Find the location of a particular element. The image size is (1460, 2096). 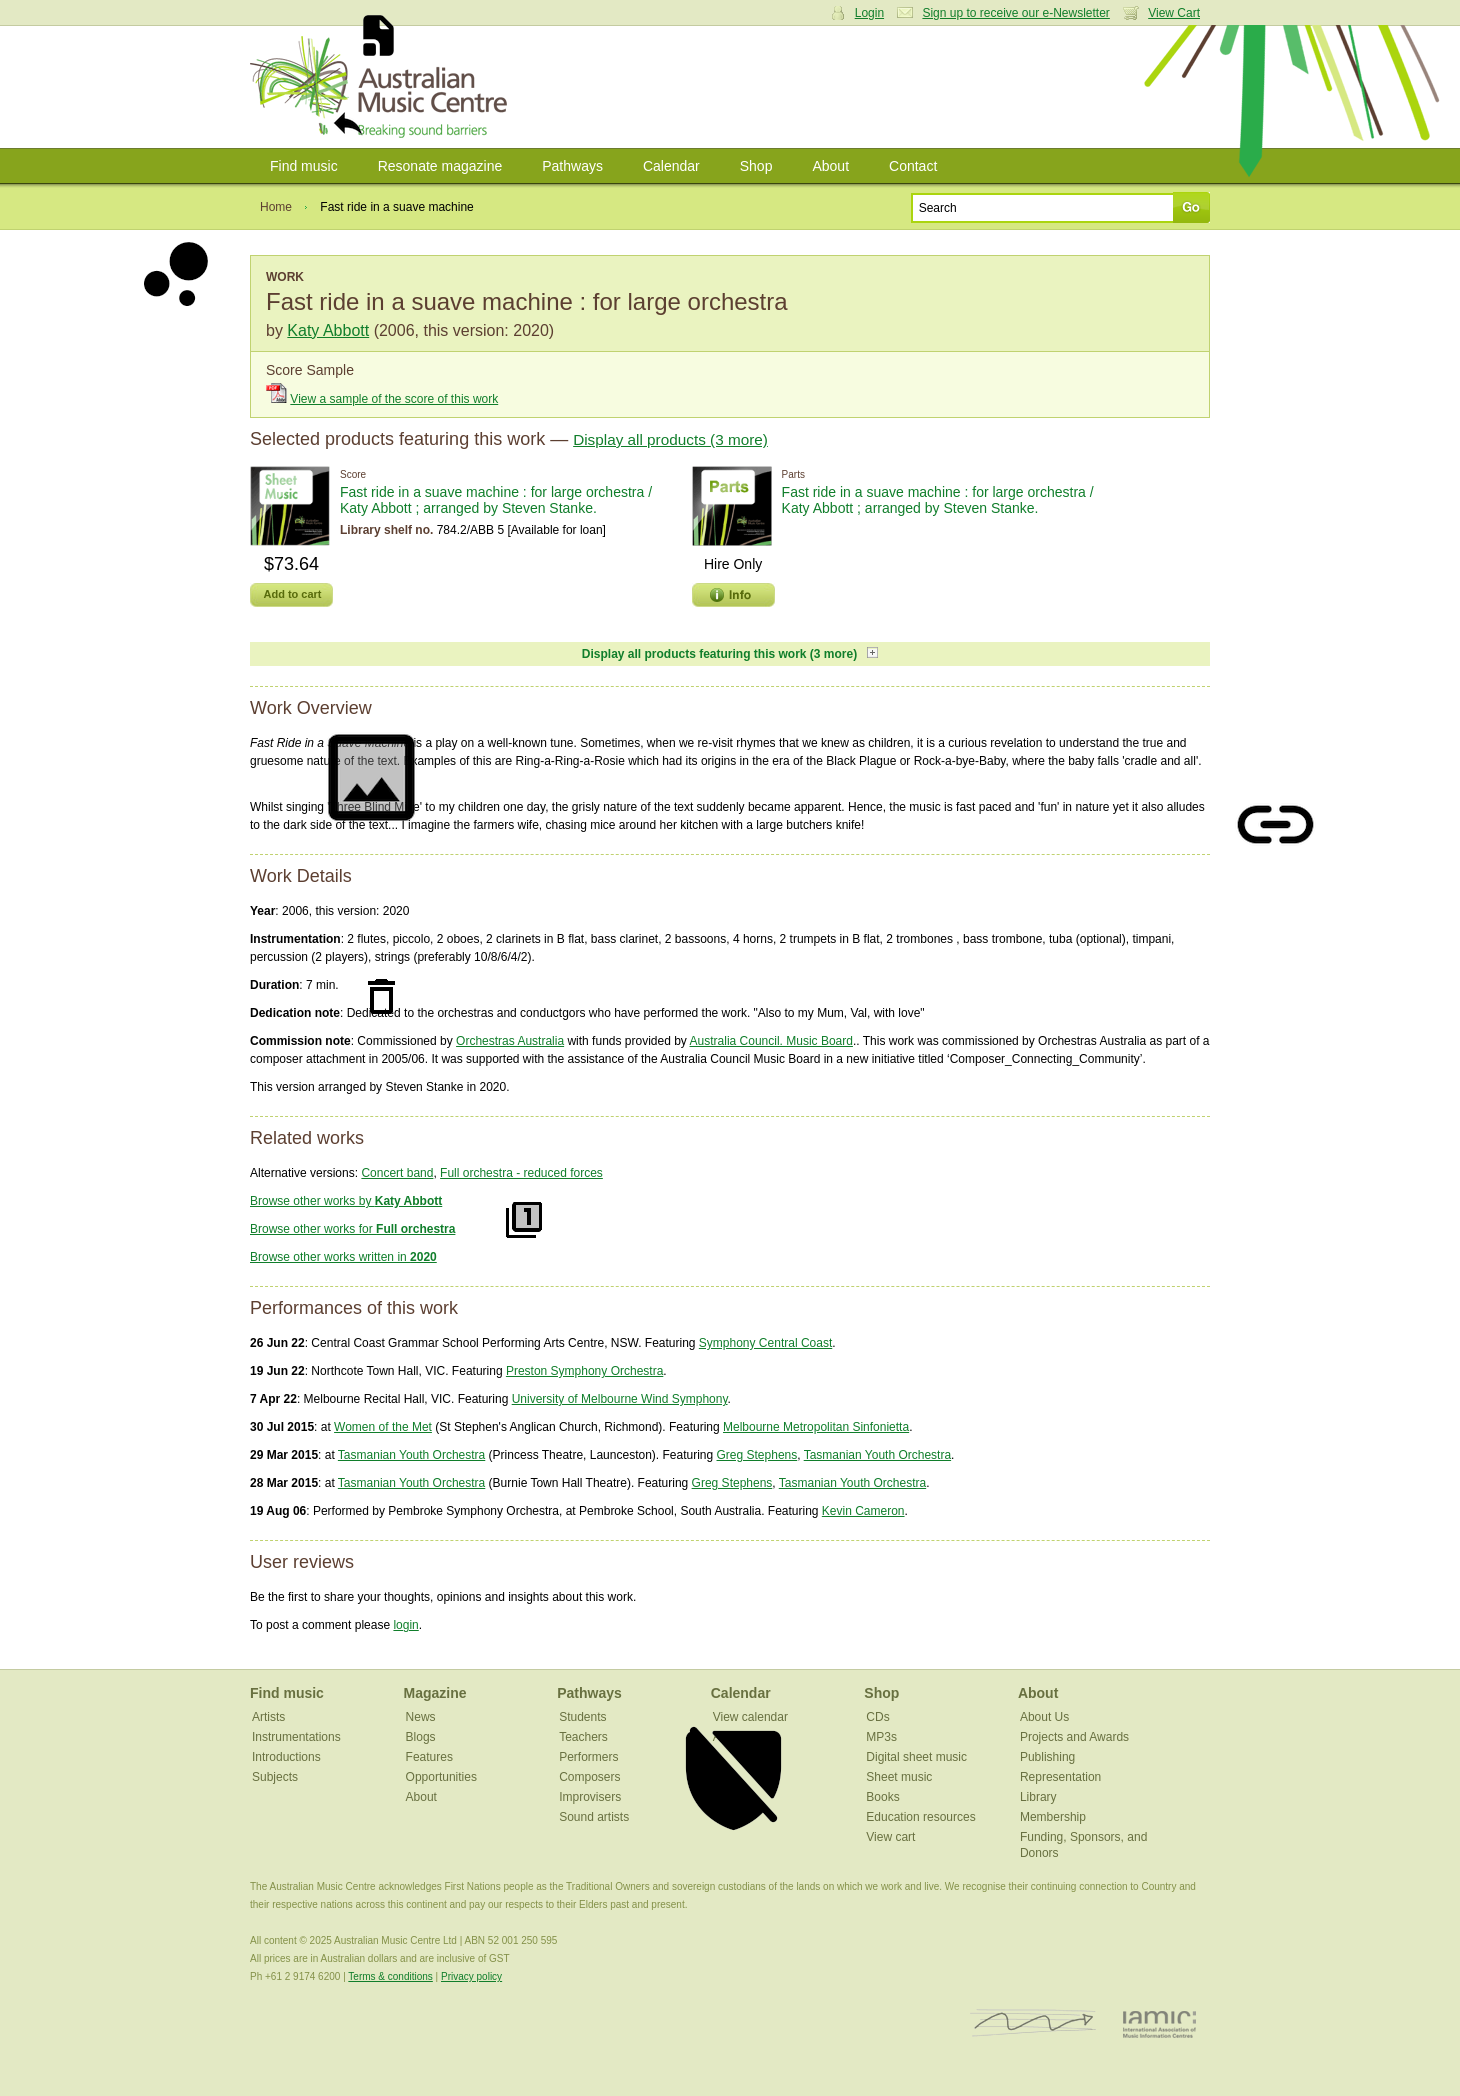

view bubble chart visualization is located at coordinates (176, 274).